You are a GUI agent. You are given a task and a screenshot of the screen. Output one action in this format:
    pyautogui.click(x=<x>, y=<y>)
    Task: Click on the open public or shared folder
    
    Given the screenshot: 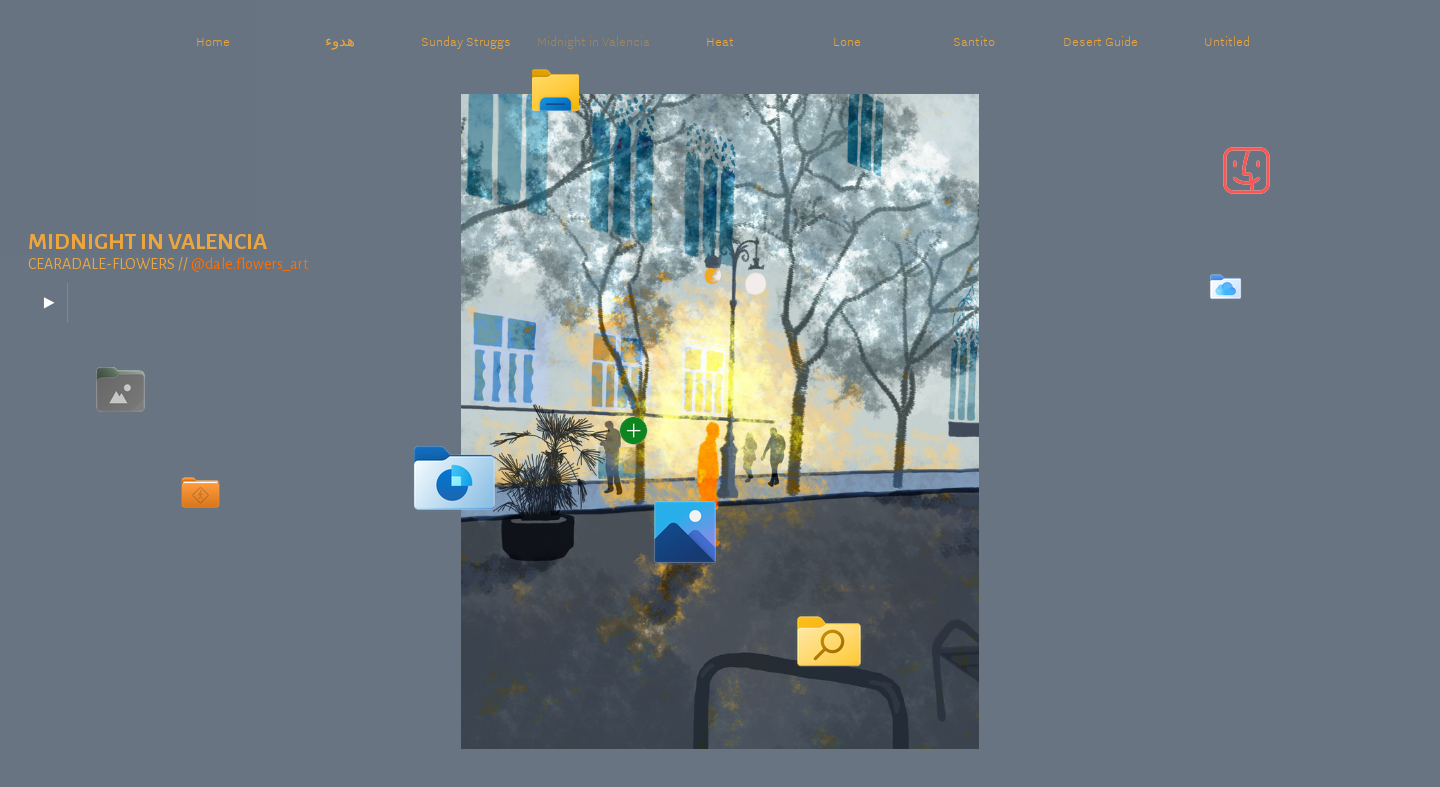 What is the action you would take?
    pyautogui.click(x=200, y=492)
    